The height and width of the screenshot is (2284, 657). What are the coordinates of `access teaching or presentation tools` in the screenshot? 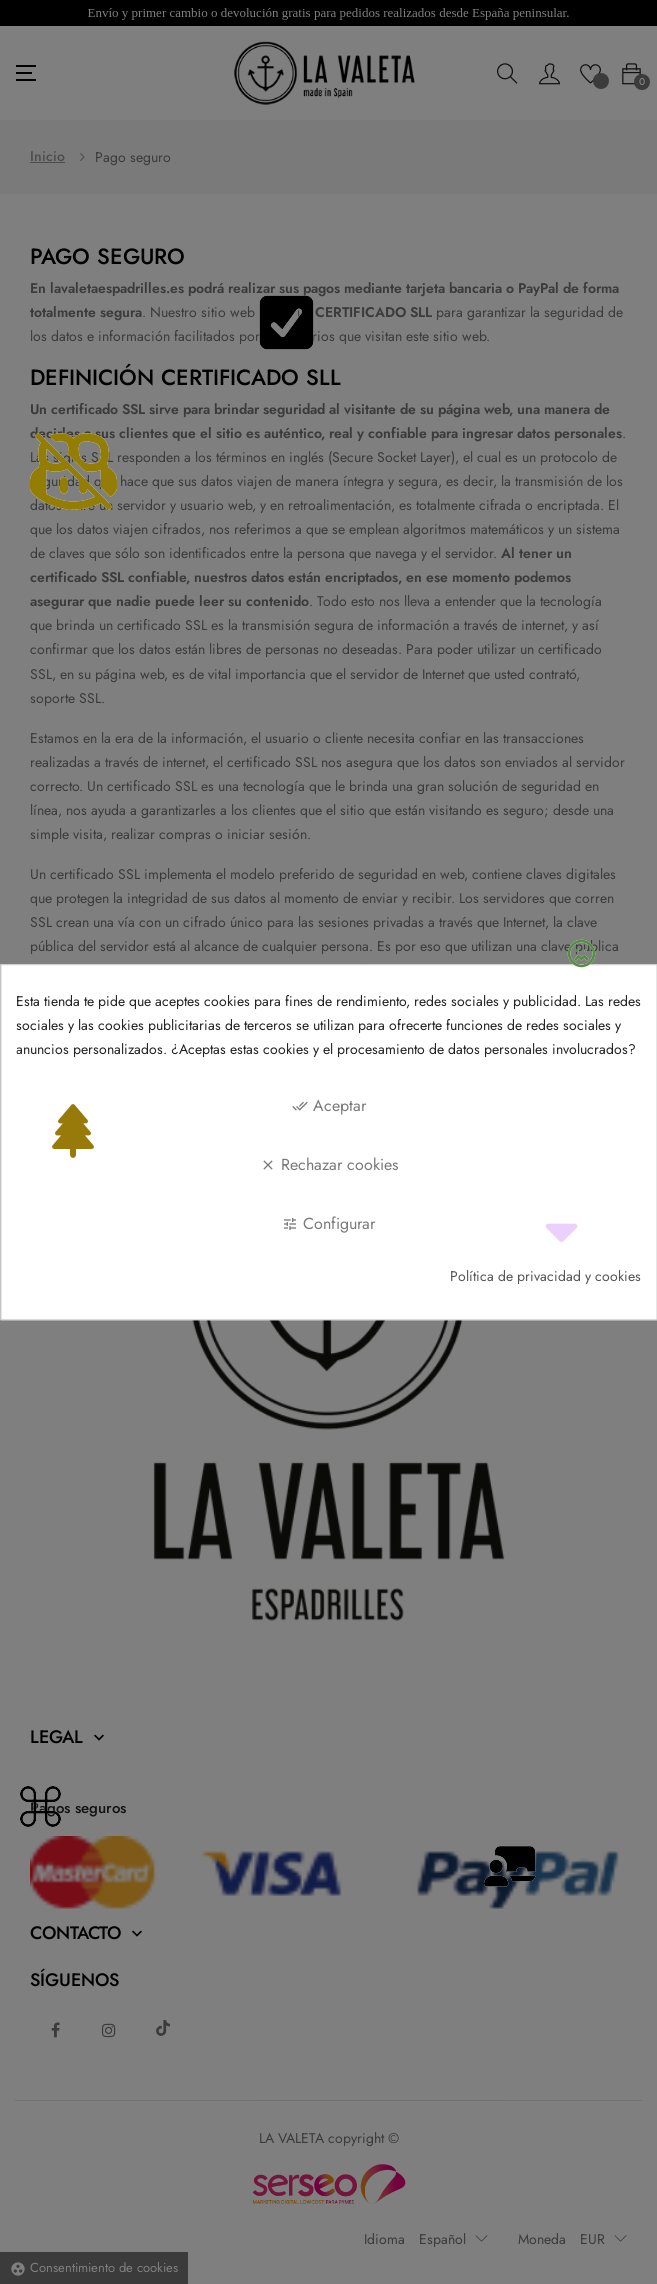 It's located at (511, 1865).